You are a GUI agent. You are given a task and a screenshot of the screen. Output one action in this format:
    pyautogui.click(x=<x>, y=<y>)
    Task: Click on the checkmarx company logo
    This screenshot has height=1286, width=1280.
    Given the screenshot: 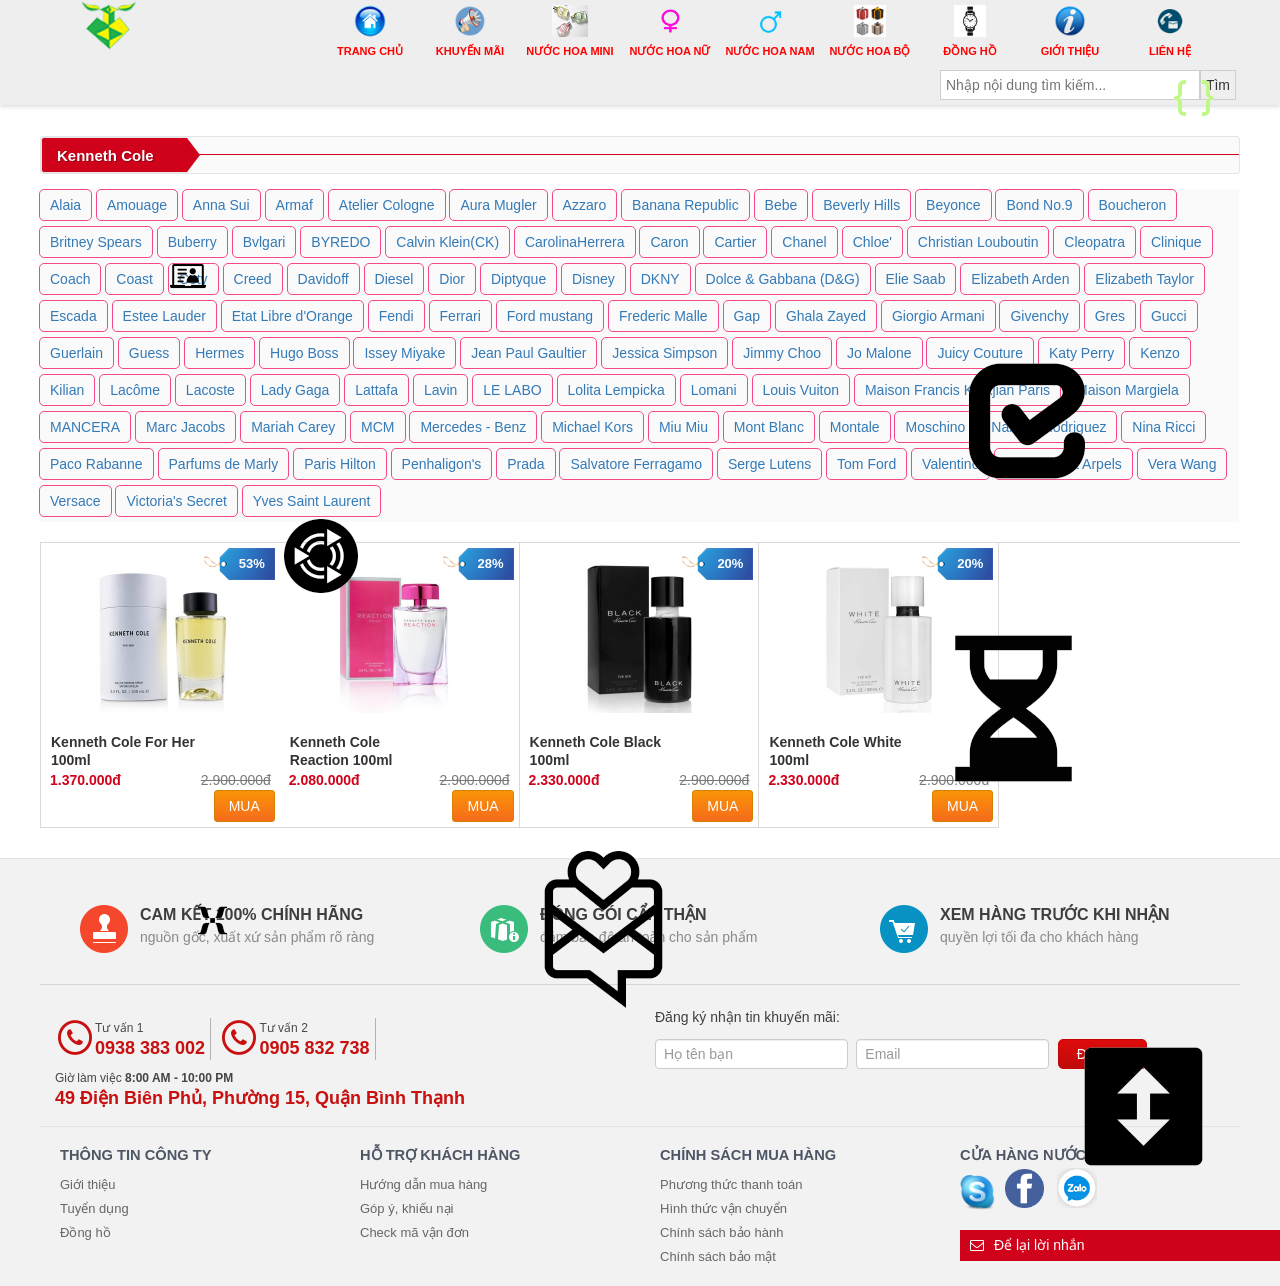 What is the action you would take?
    pyautogui.click(x=1027, y=421)
    